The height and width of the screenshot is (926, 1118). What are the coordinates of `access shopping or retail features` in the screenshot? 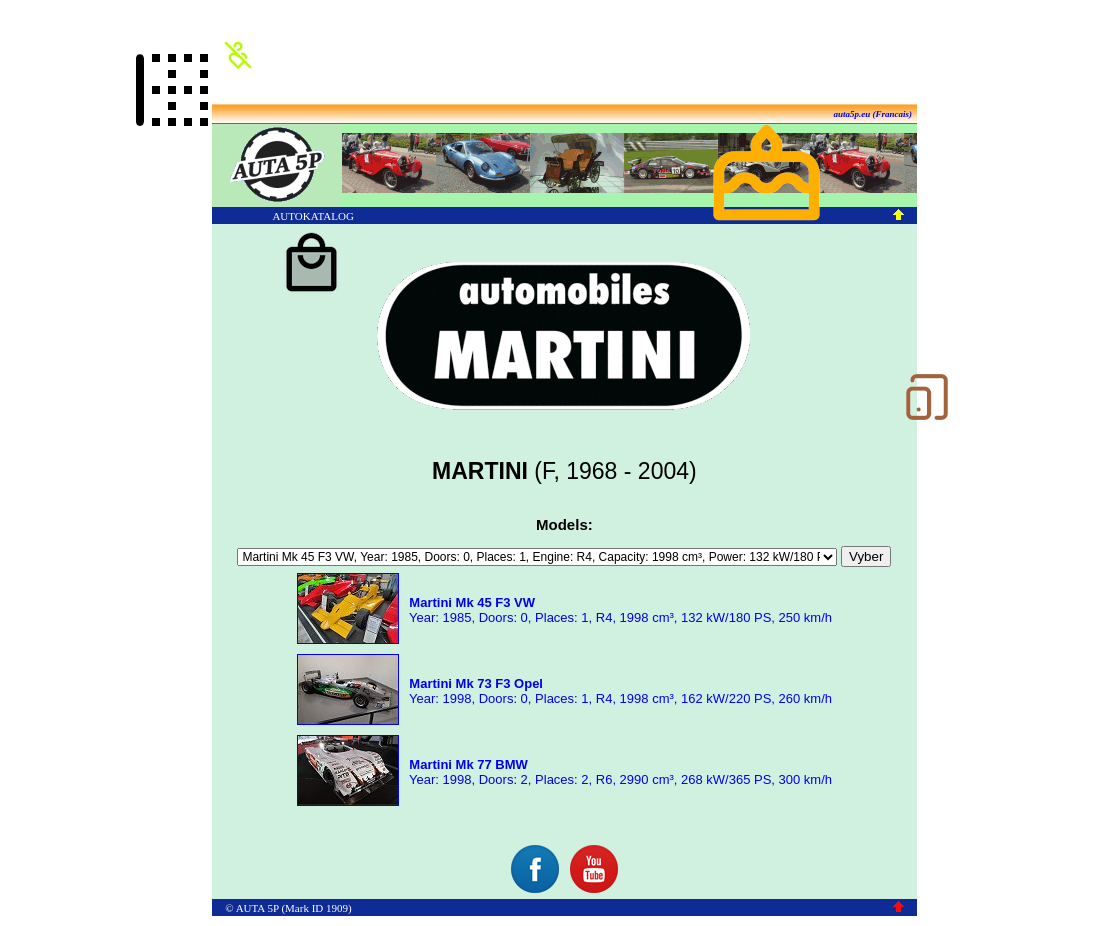 It's located at (311, 263).